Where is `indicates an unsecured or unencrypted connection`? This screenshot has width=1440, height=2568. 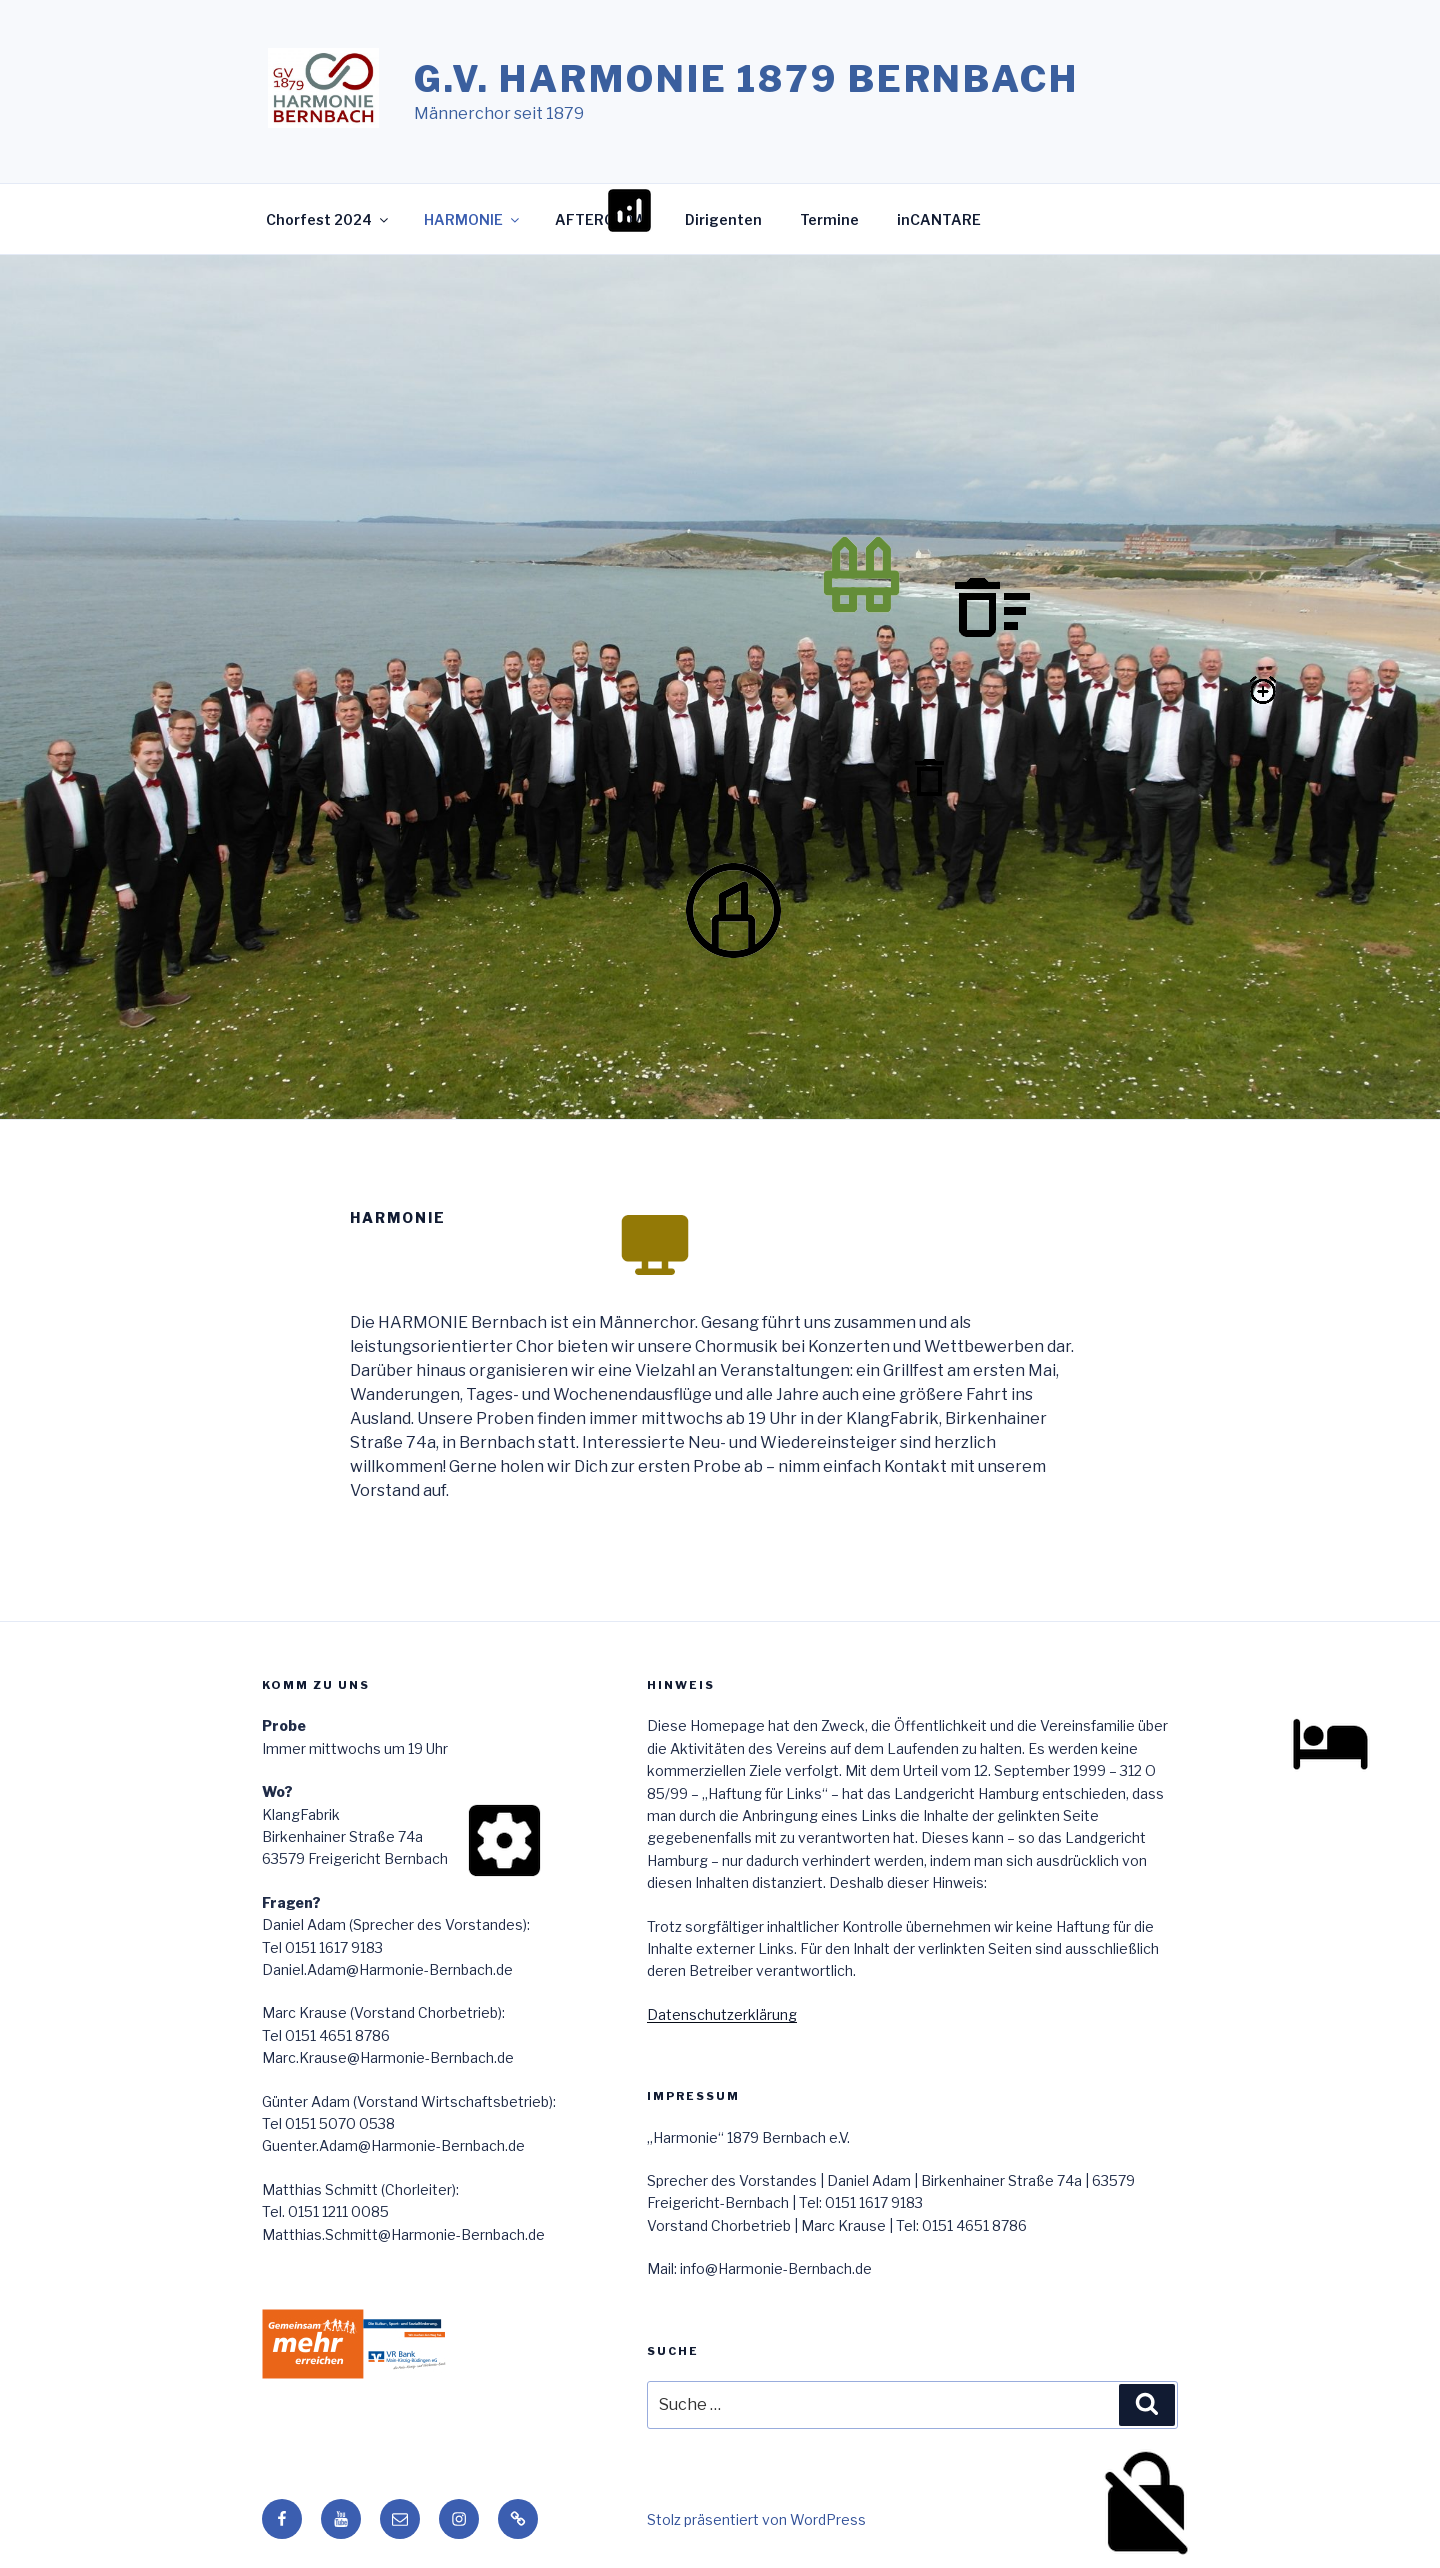
indicates an unsecured or unencrypted connection is located at coordinates (1146, 2504).